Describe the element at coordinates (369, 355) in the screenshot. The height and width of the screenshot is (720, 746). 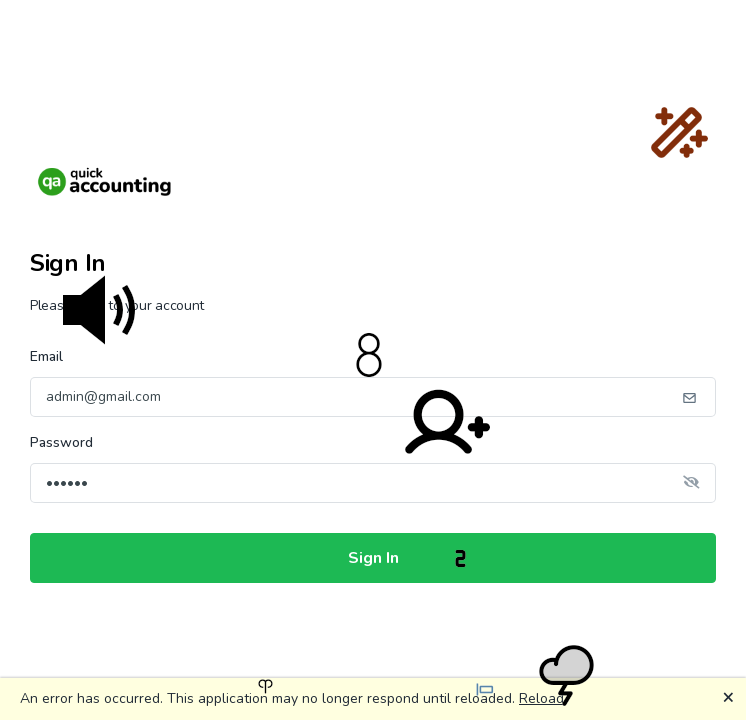
I see `indicates the number eight in a list or sequence` at that location.